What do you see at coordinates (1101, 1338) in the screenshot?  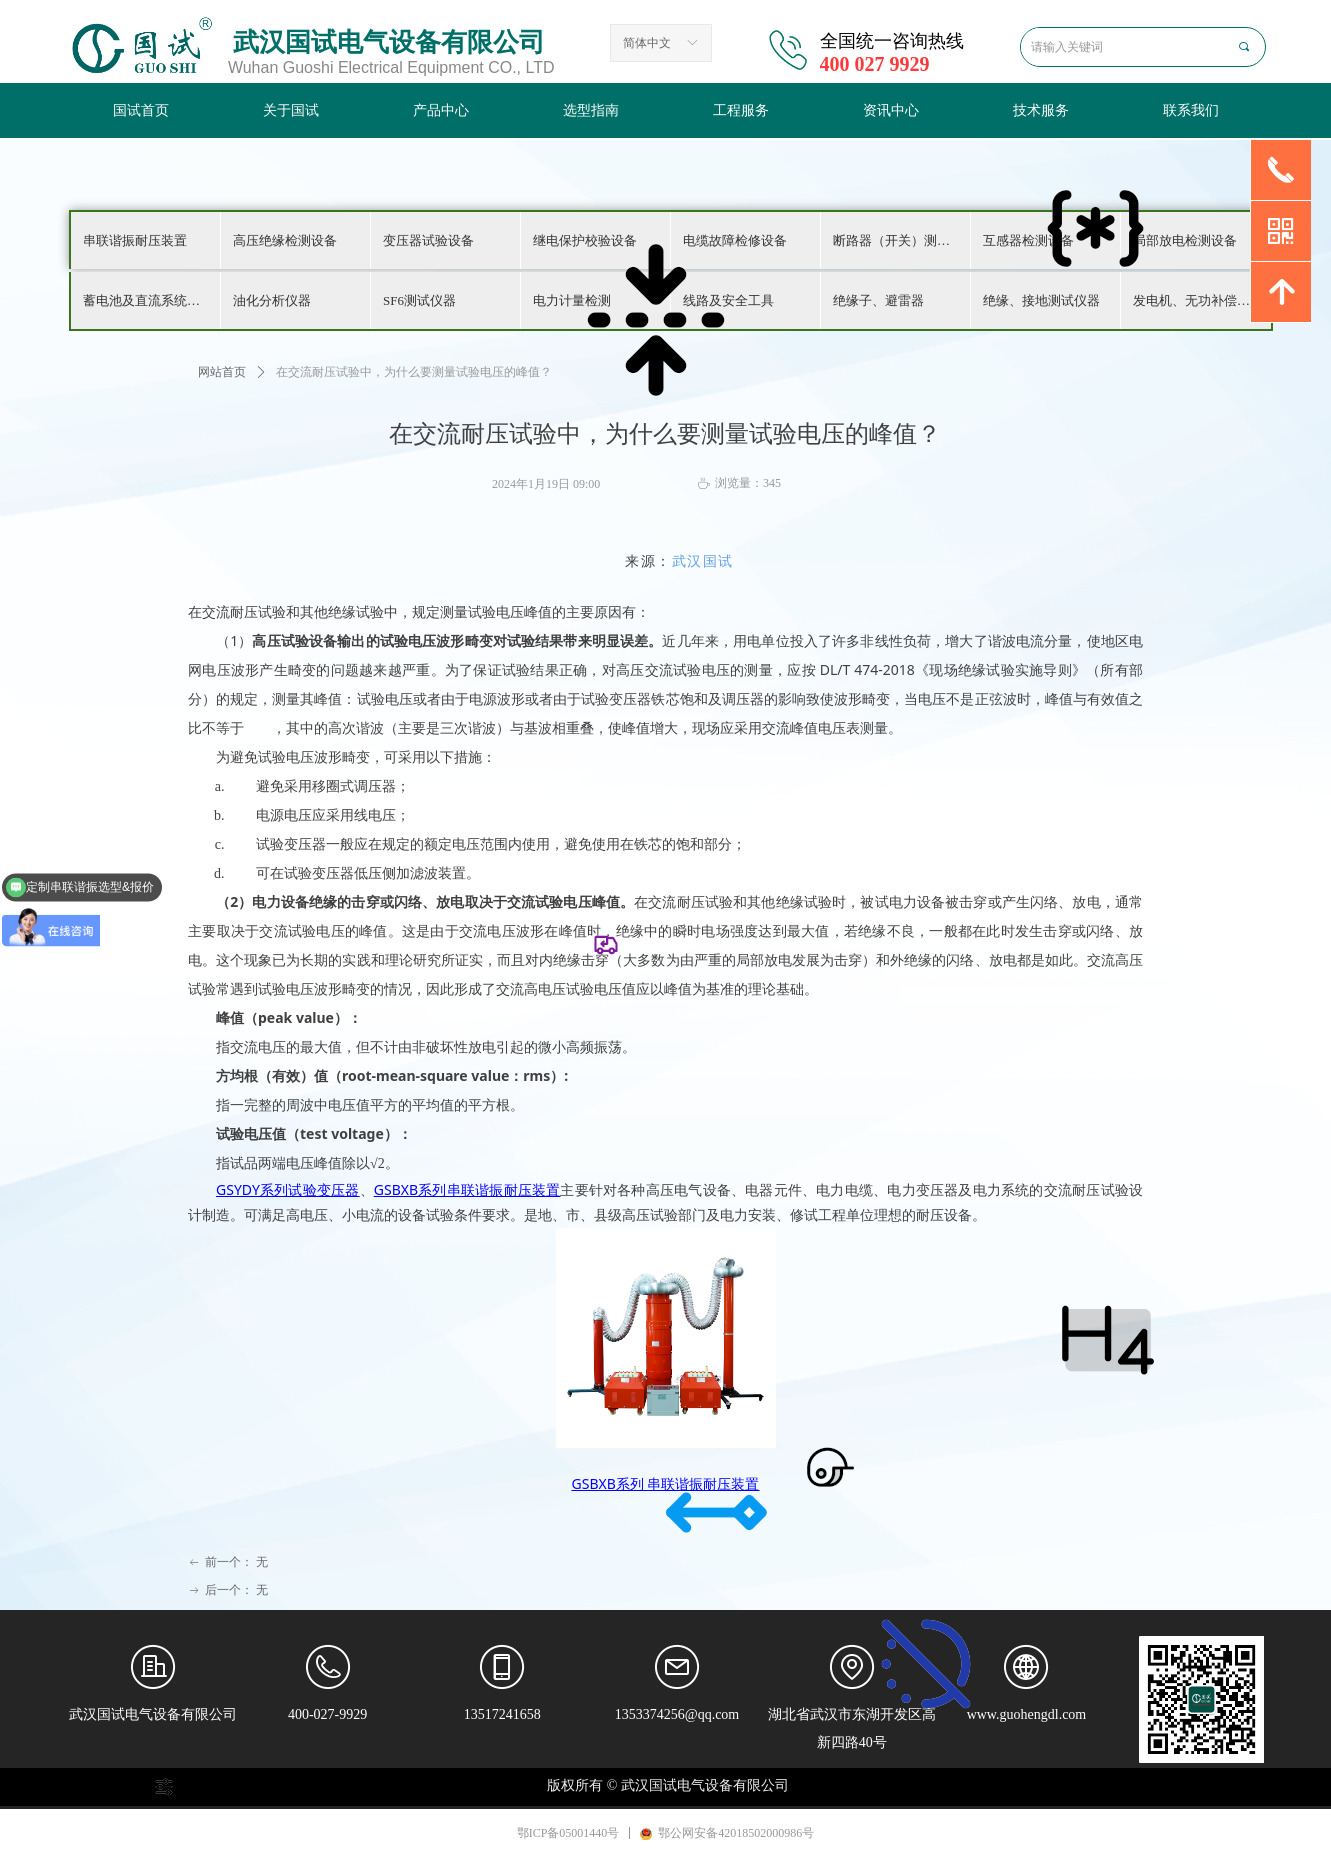 I see `format text as heading level 4` at bounding box center [1101, 1338].